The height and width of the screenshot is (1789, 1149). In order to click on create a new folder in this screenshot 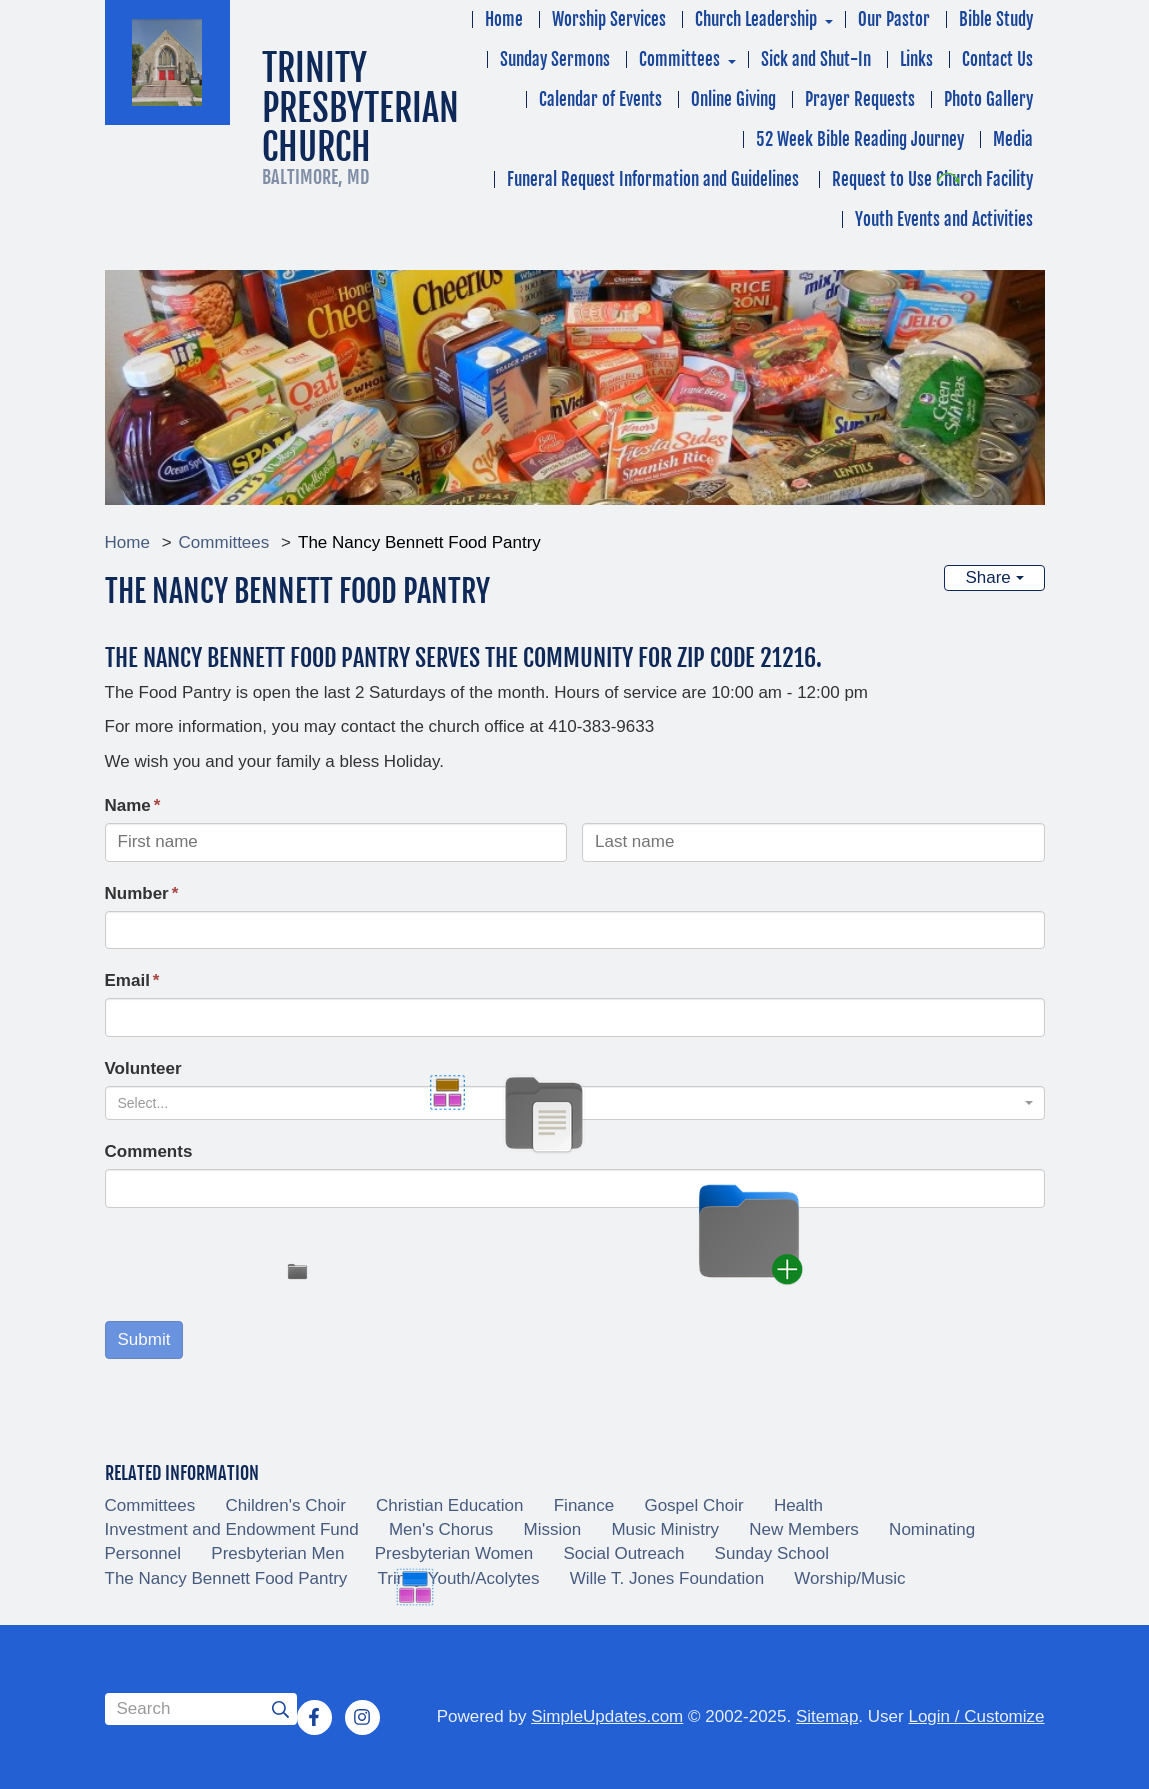, I will do `click(749, 1231)`.